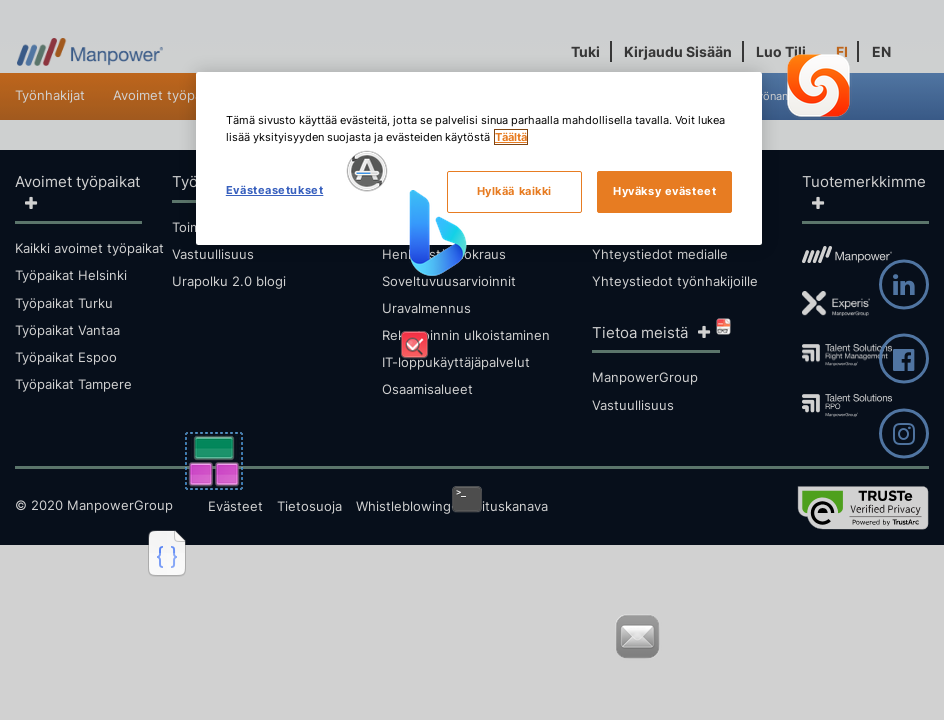 Image resolution: width=944 pixels, height=720 pixels. I want to click on open the bash terminal application, so click(467, 499).